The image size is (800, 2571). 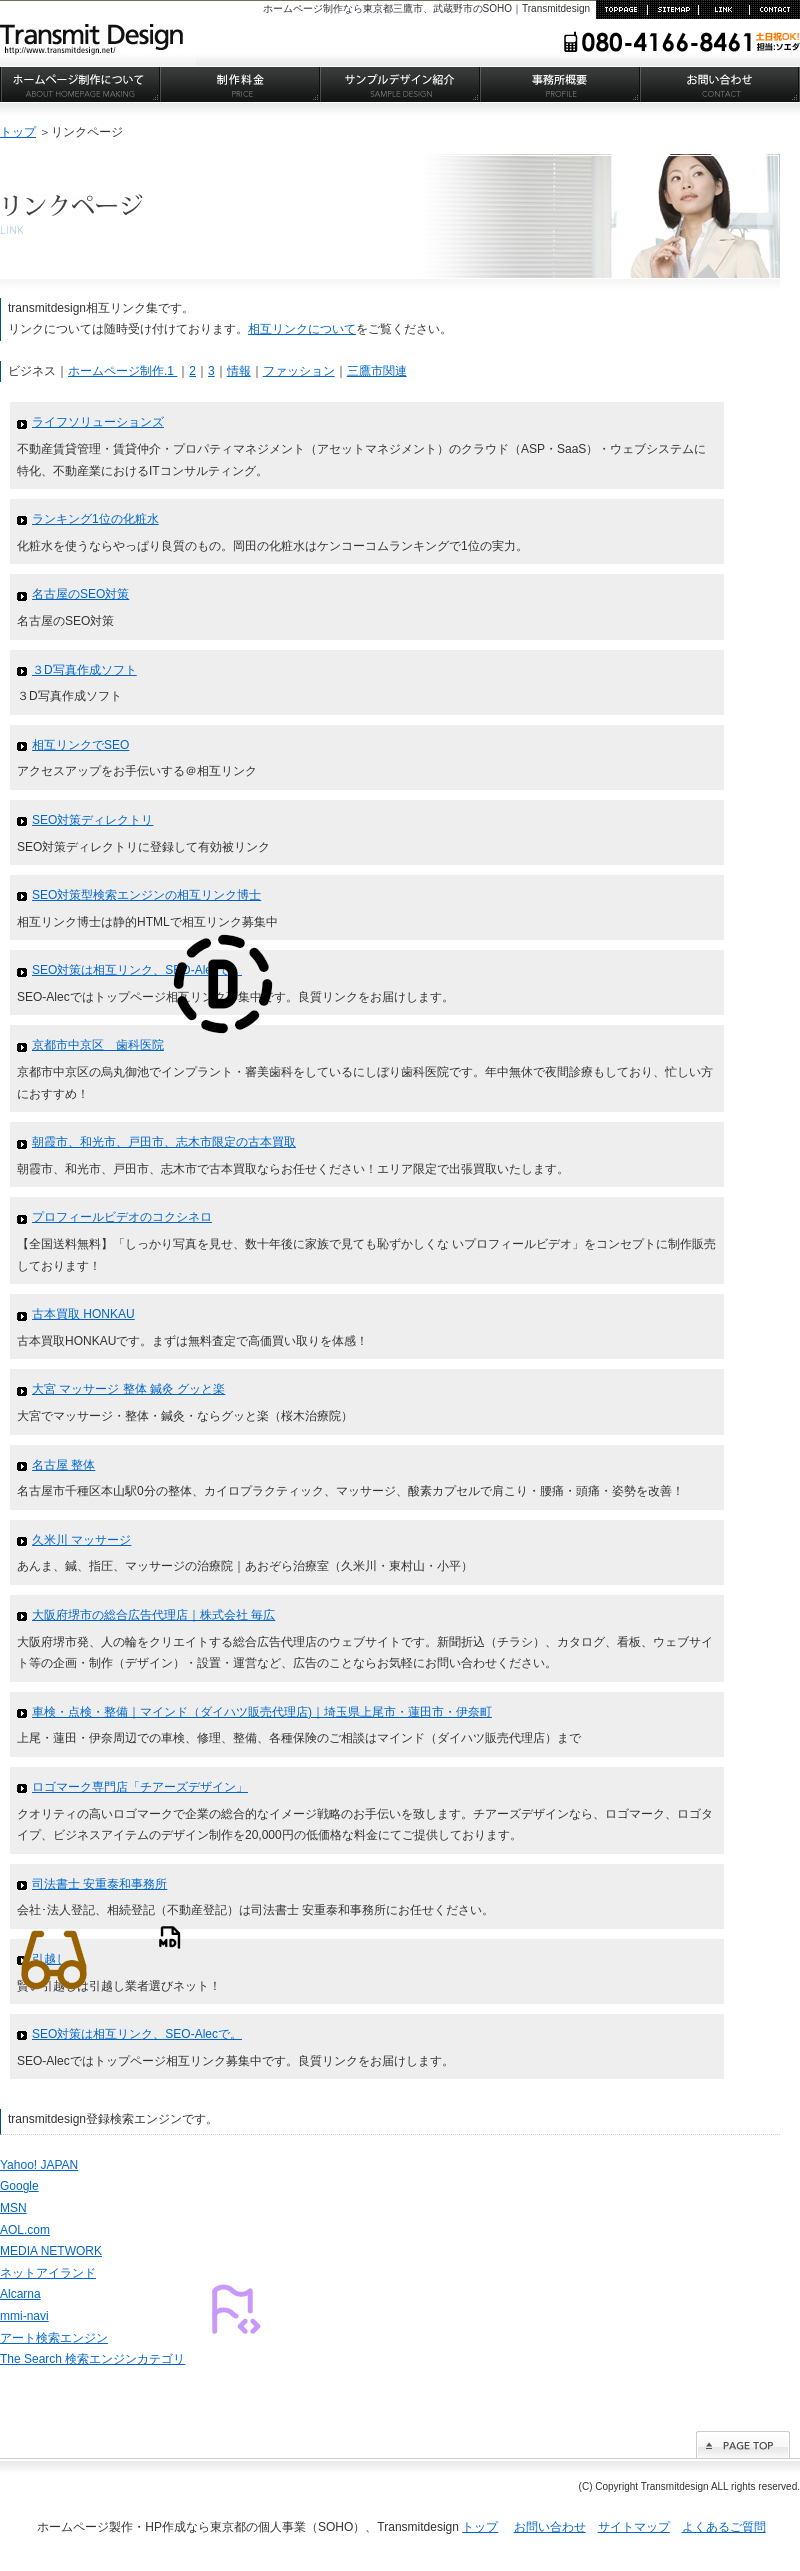 I want to click on access feature flags or code toggles, so click(x=232, y=2308).